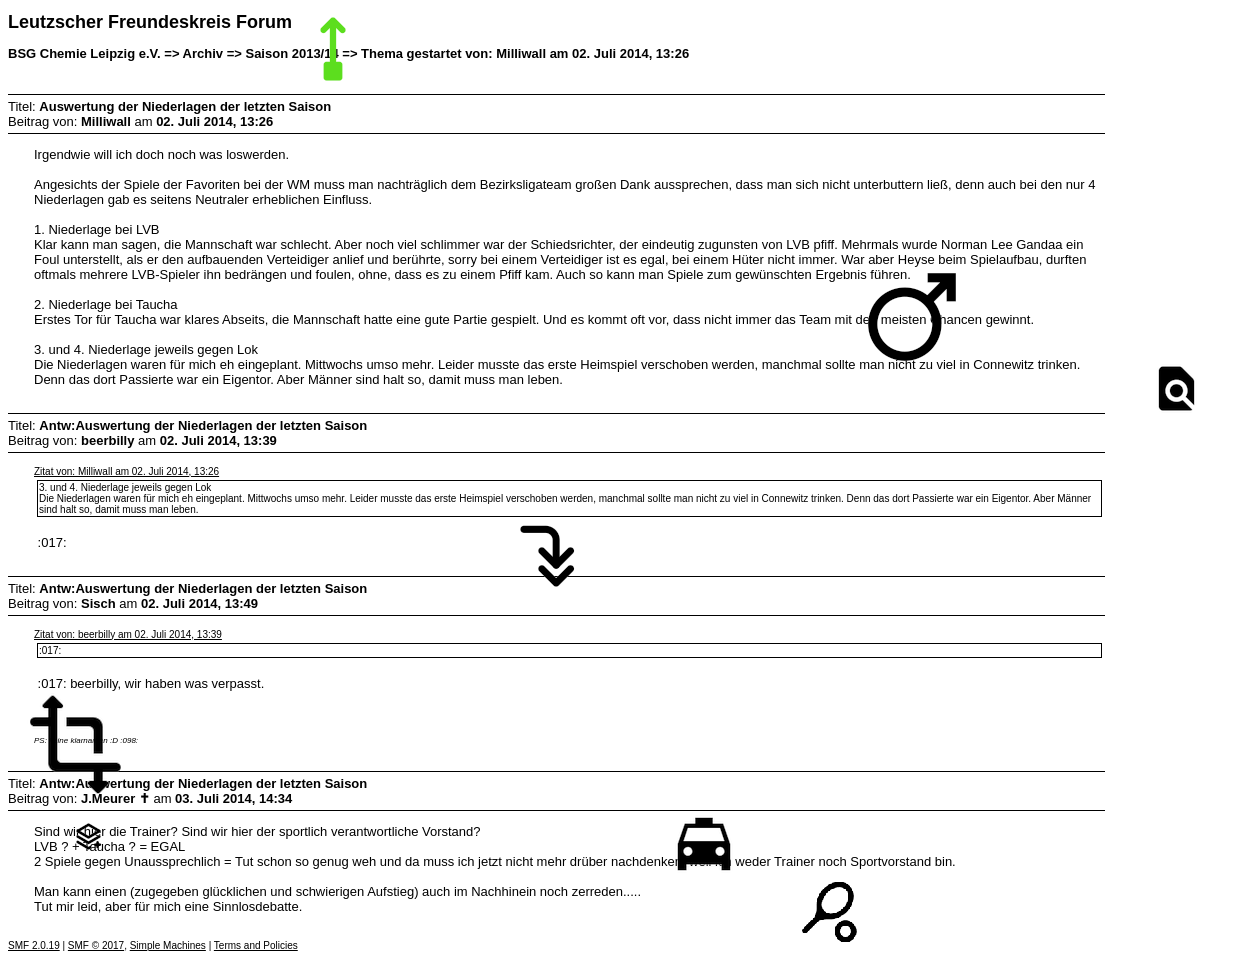  I want to click on access tennis or racket sports features, so click(829, 912).